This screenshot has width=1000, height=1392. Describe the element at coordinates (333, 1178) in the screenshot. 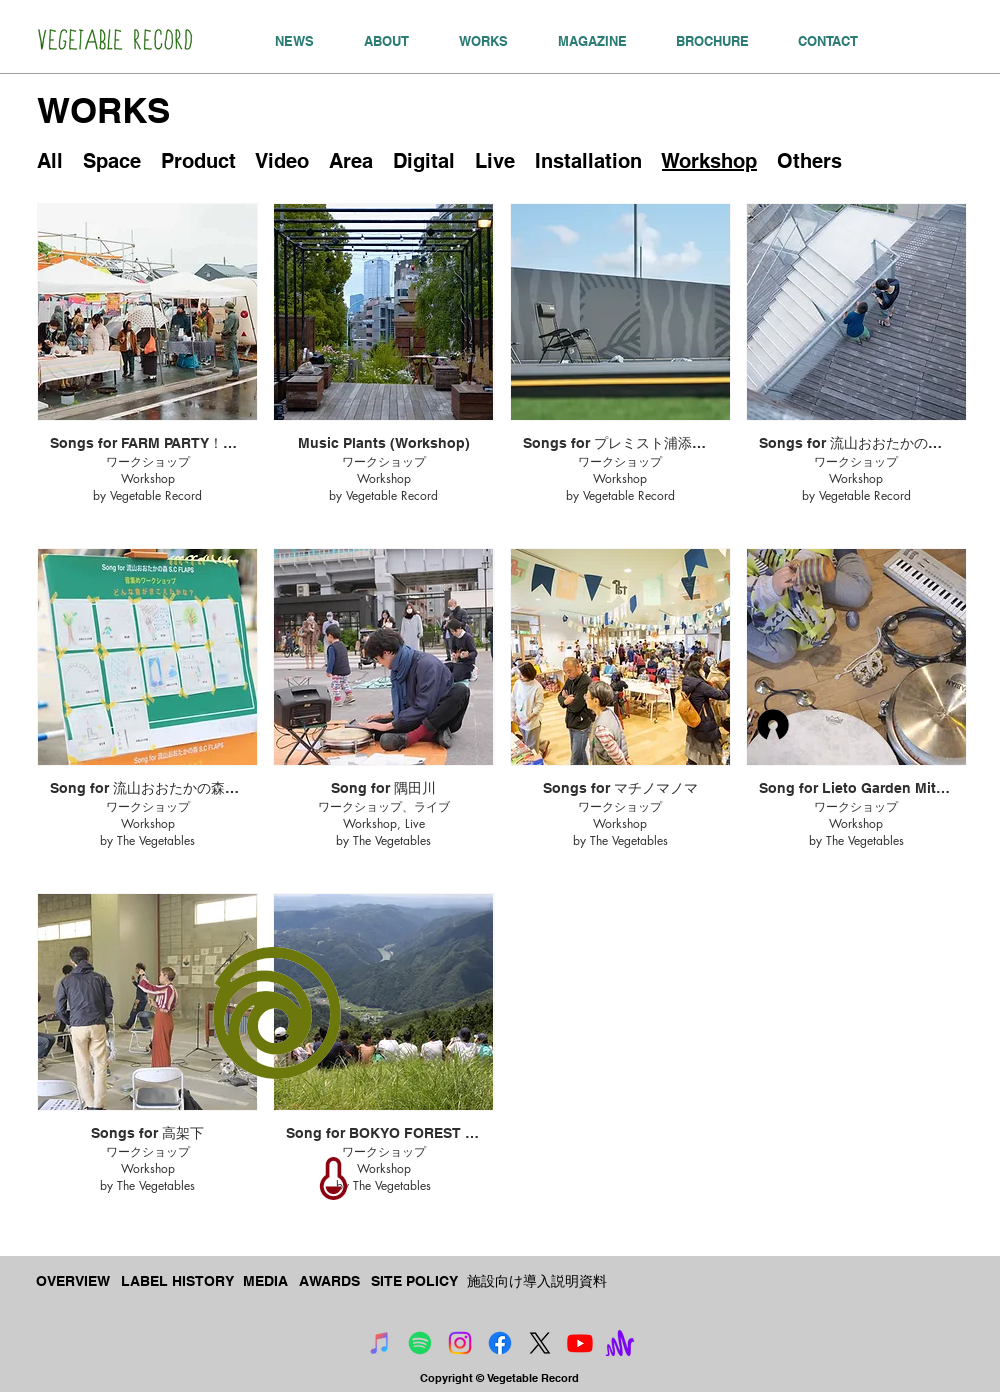

I see `indicates cold or low temperature` at that location.